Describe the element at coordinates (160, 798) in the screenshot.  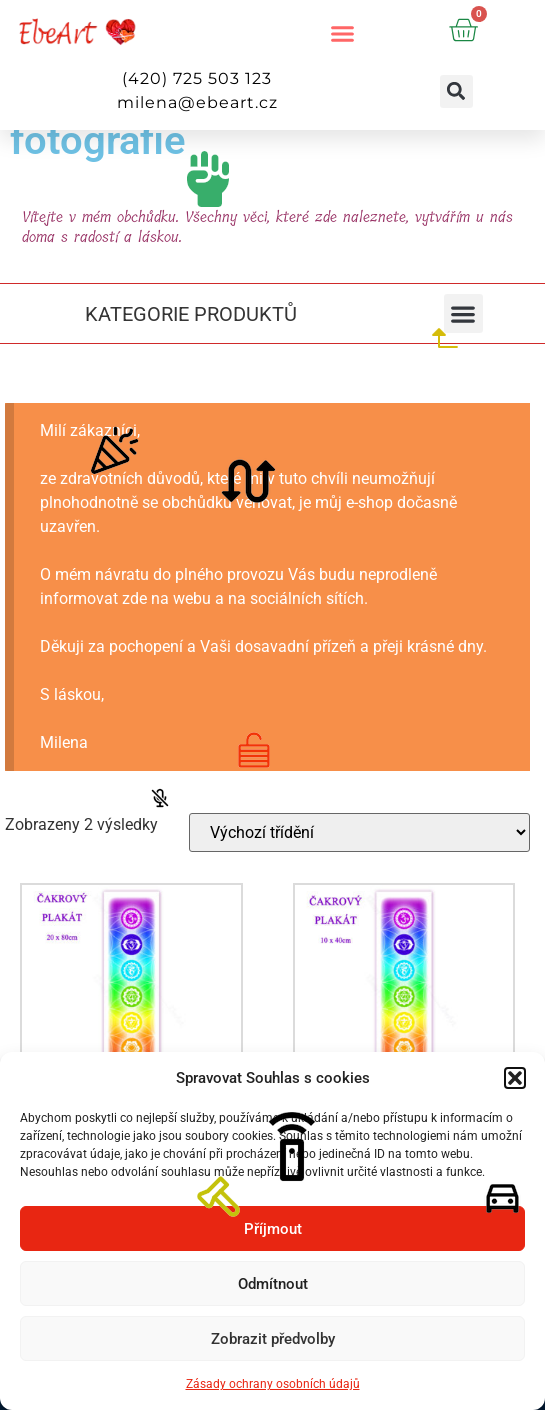
I see `mute your microphone` at that location.